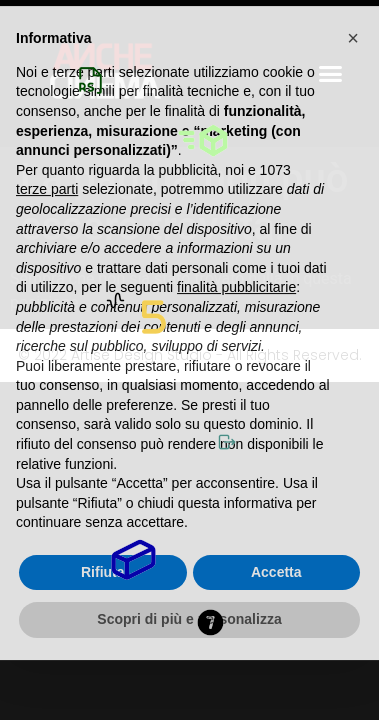 This screenshot has width=379, height=720. I want to click on view 3D object or model, so click(133, 557).